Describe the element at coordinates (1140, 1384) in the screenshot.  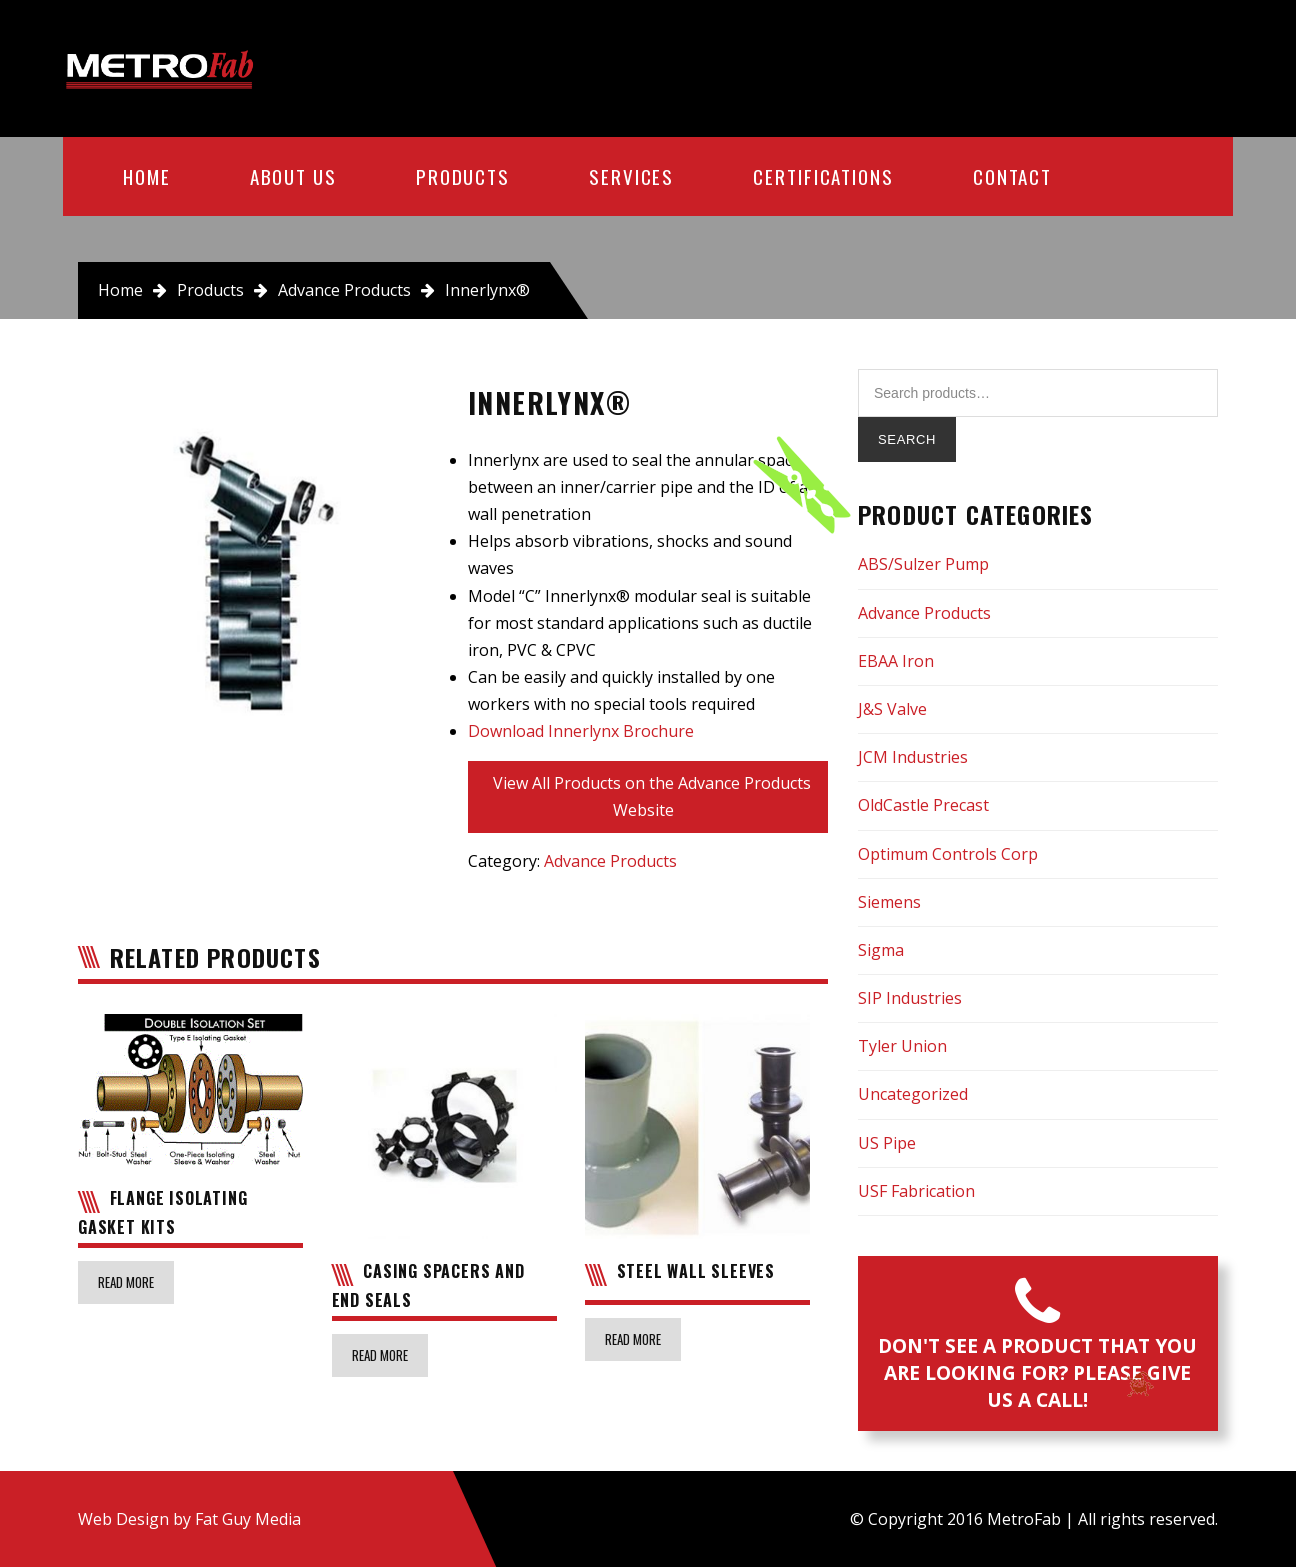
I see `enemy character or hostile NPC indicator` at that location.